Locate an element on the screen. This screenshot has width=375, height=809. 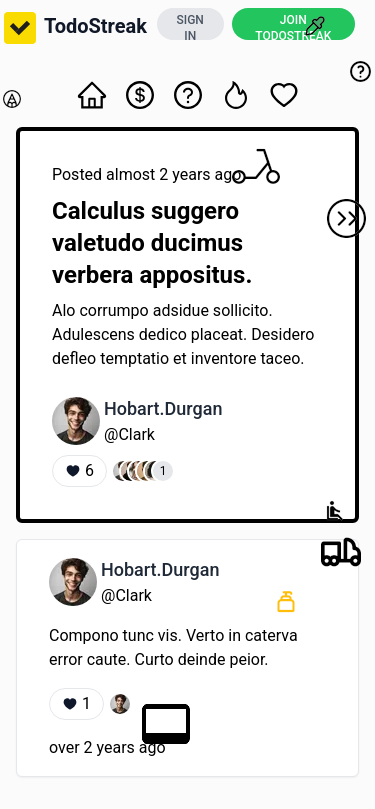
access hand washing or hygiene instructions is located at coordinates (286, 602).